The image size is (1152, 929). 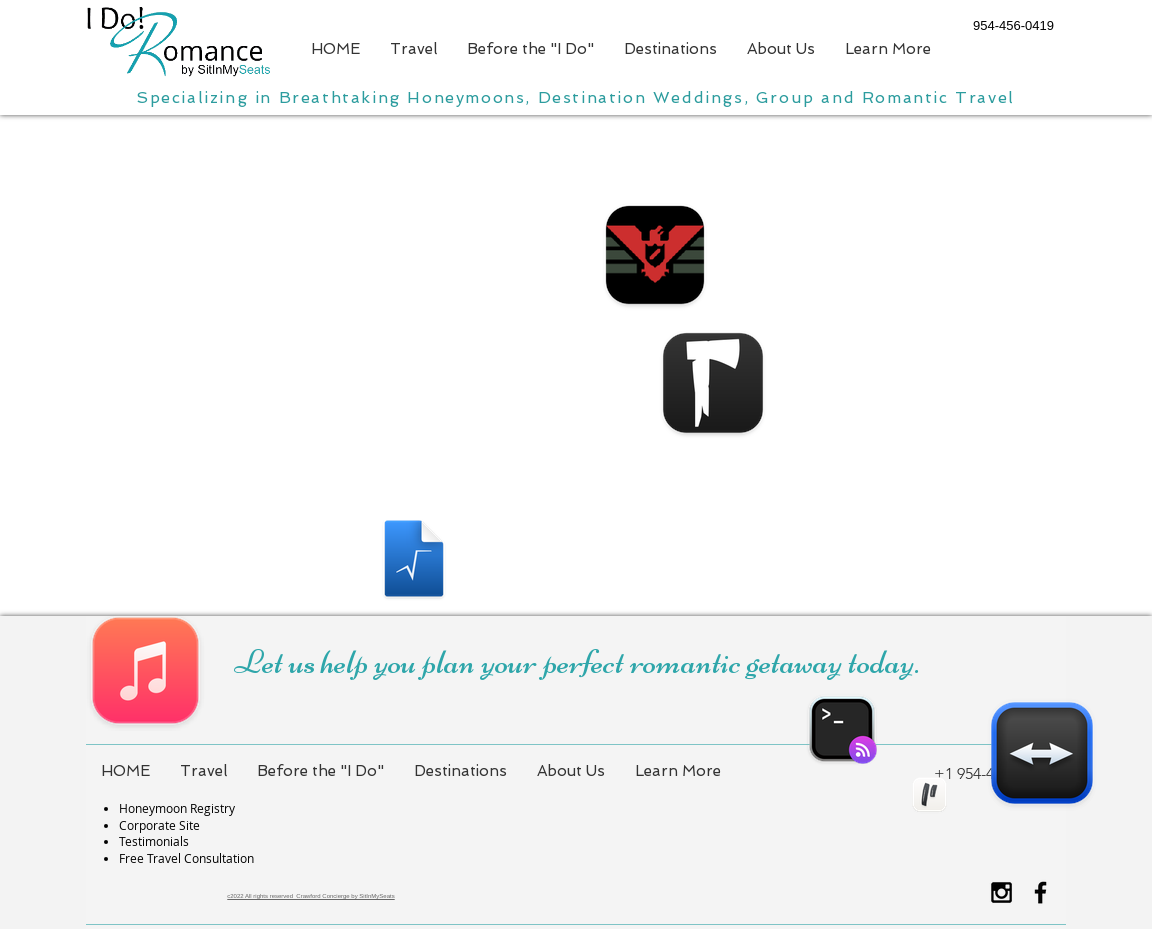 What do you see at coordinates (842, 729) in the screenshot?
I see `open SecureCRT terminal emulator app` at bounding box center [842, 729].